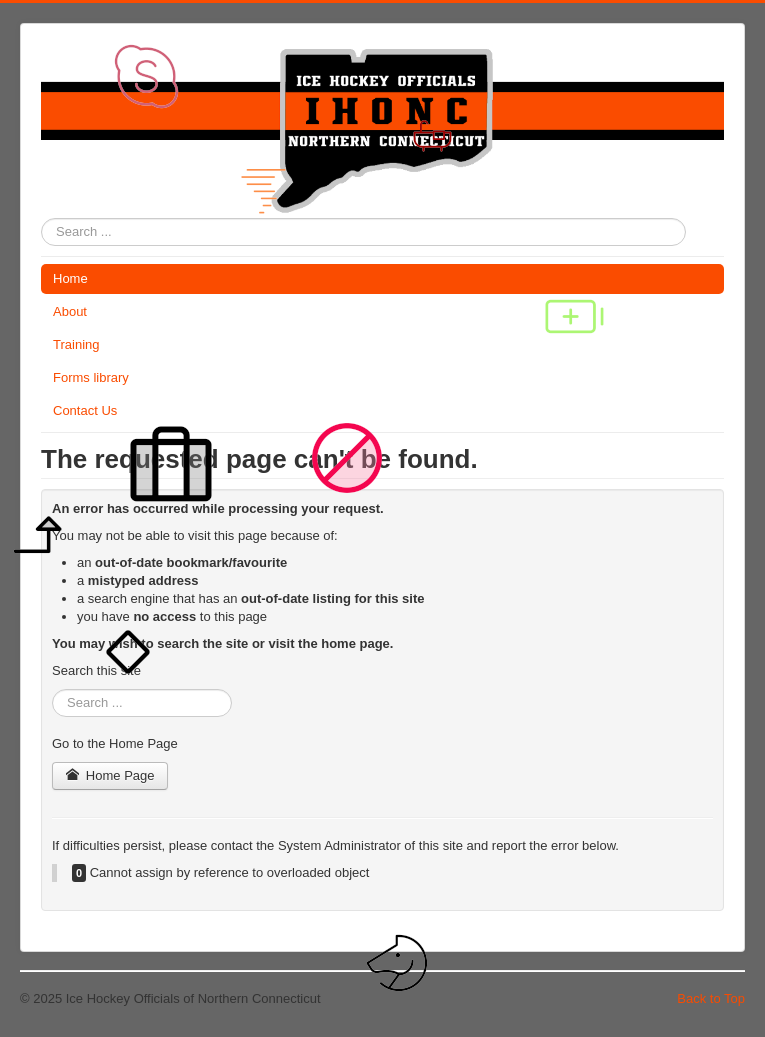 Image resolution: width=765 pixels, height=1037 pixels. What do you see at coordinates (263, 189) in the screenshot?
I see `indicates severe weather alert or tornado warning` at bounding box center [263, 189].